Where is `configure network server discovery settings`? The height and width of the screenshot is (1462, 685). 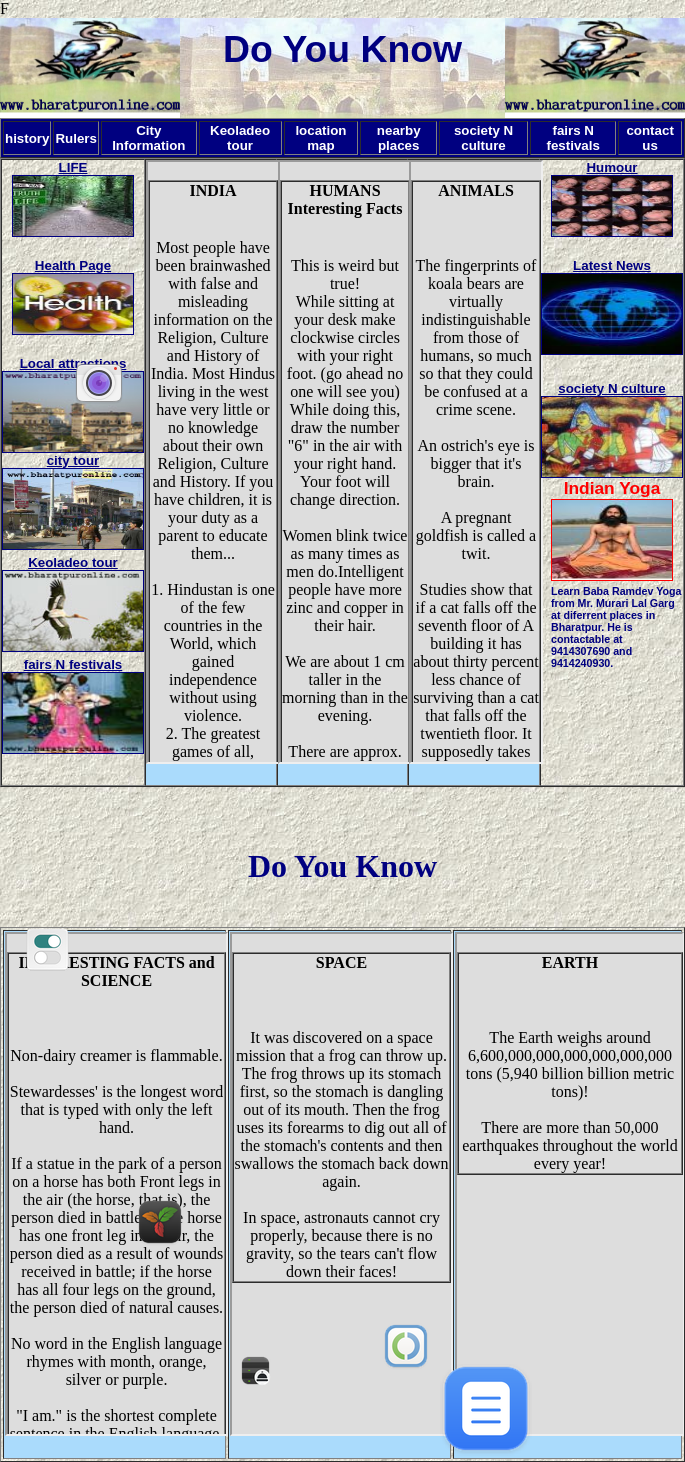 configure network server discovery settings is located at coordinates (255, 1370).